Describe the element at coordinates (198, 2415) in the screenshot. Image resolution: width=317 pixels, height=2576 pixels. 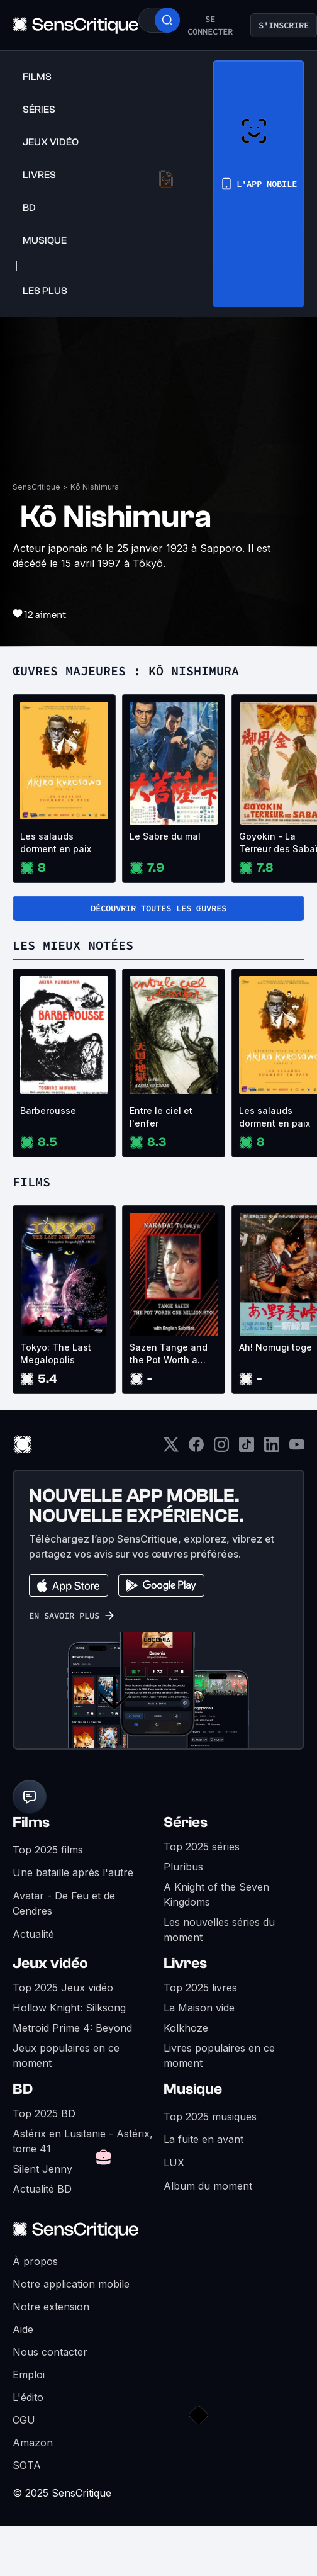
I see `indicates a diamond or rotated square marker` at that location.